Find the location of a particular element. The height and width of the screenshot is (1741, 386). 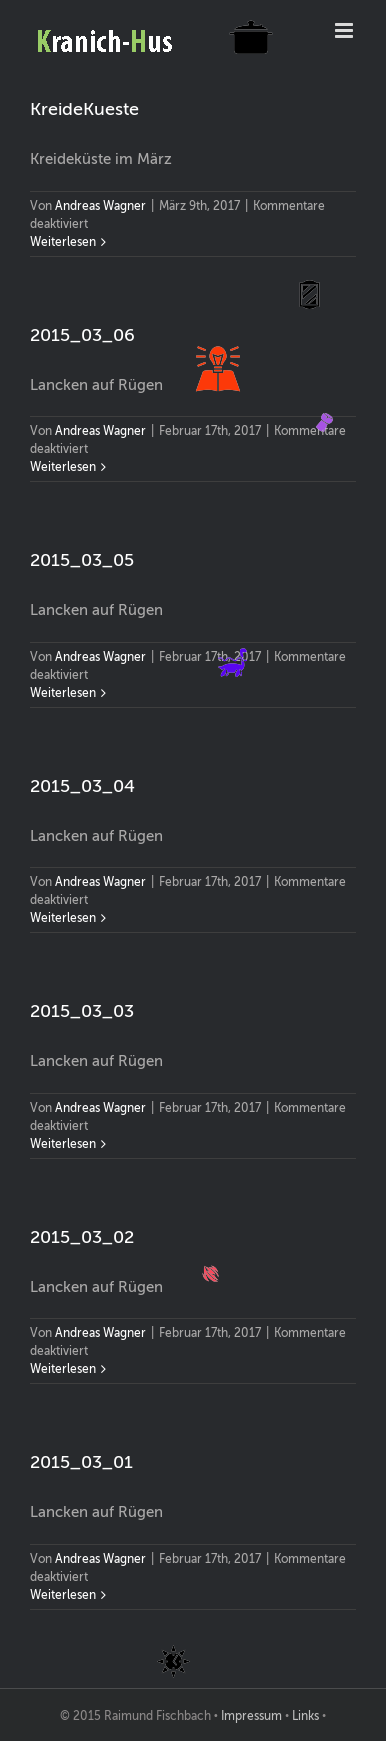

view mirror or reflection feature is located at coordinates (309, 294).